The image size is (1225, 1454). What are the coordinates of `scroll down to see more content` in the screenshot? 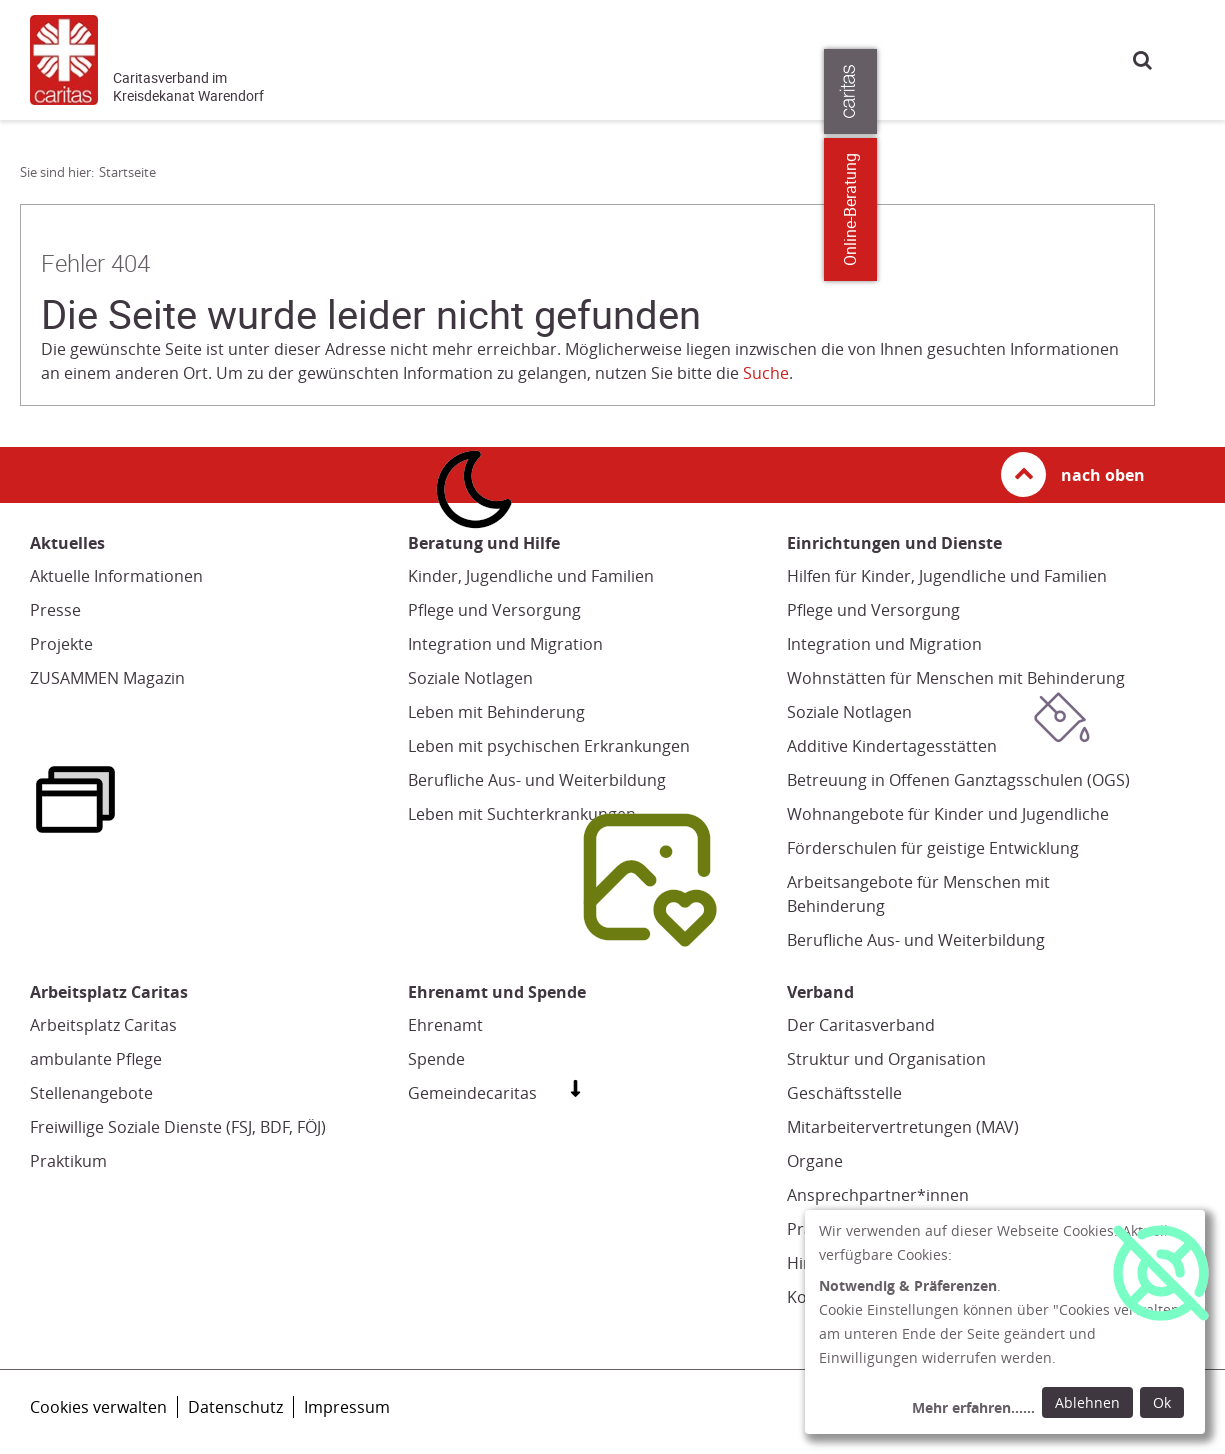 It's located at (575, 1088).